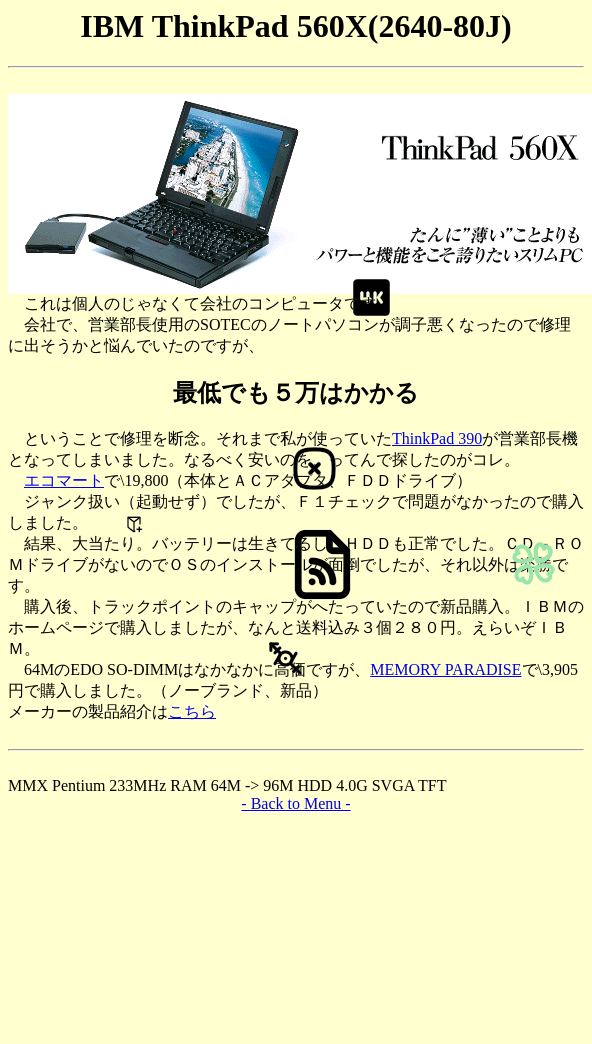 The width and height of the screenshot is (592, 1044). I want to click on add a new 3D object or prism shape, so click(134, 524).